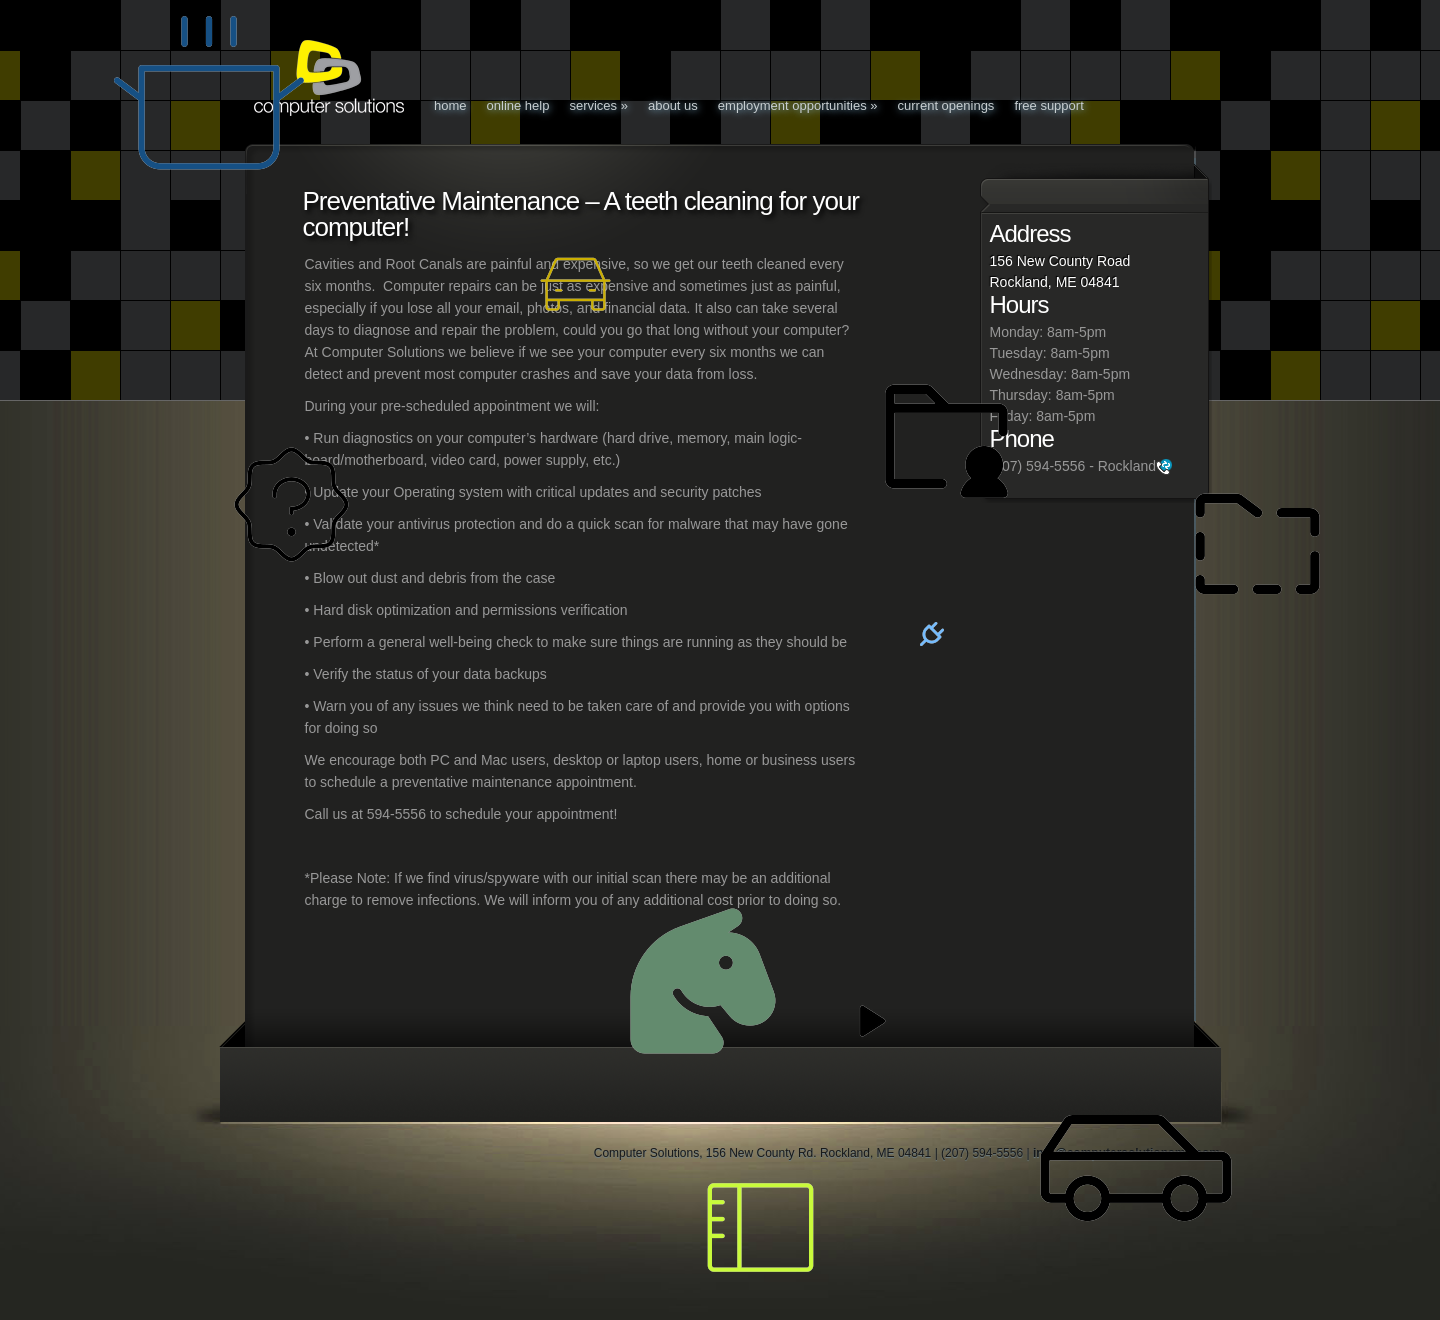 This screenshot has height=1320, width=1440. I want to click on create a new folder, so click(1257, 541).